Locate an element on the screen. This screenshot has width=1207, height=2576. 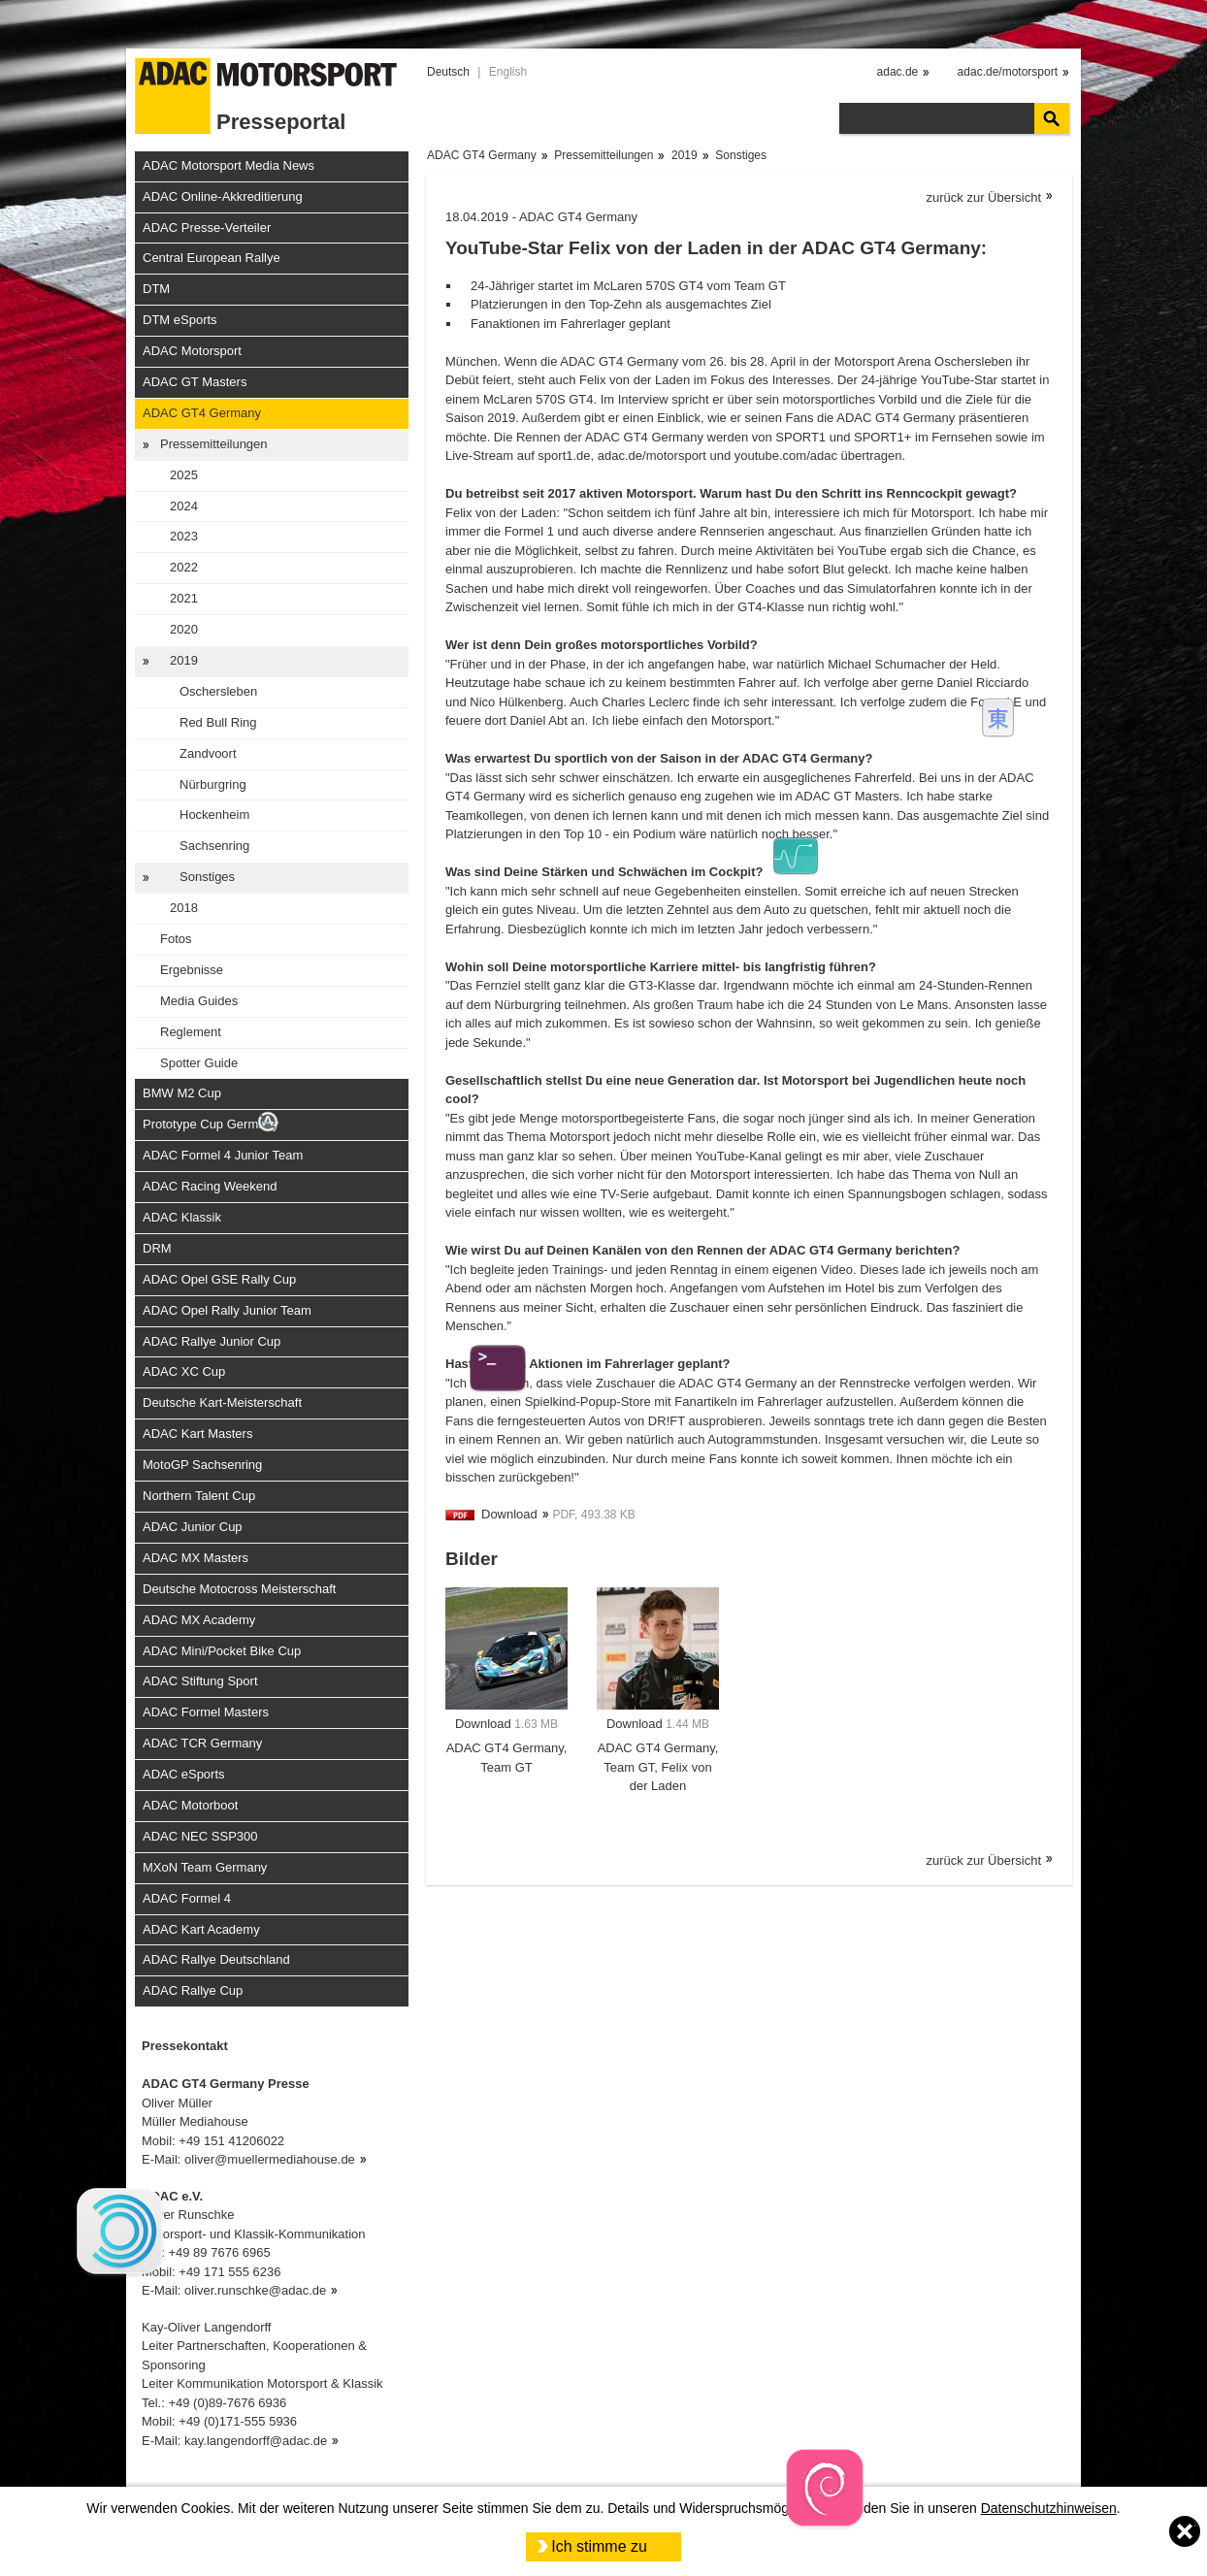
open terminal application is located at coordinates (498, 1368).